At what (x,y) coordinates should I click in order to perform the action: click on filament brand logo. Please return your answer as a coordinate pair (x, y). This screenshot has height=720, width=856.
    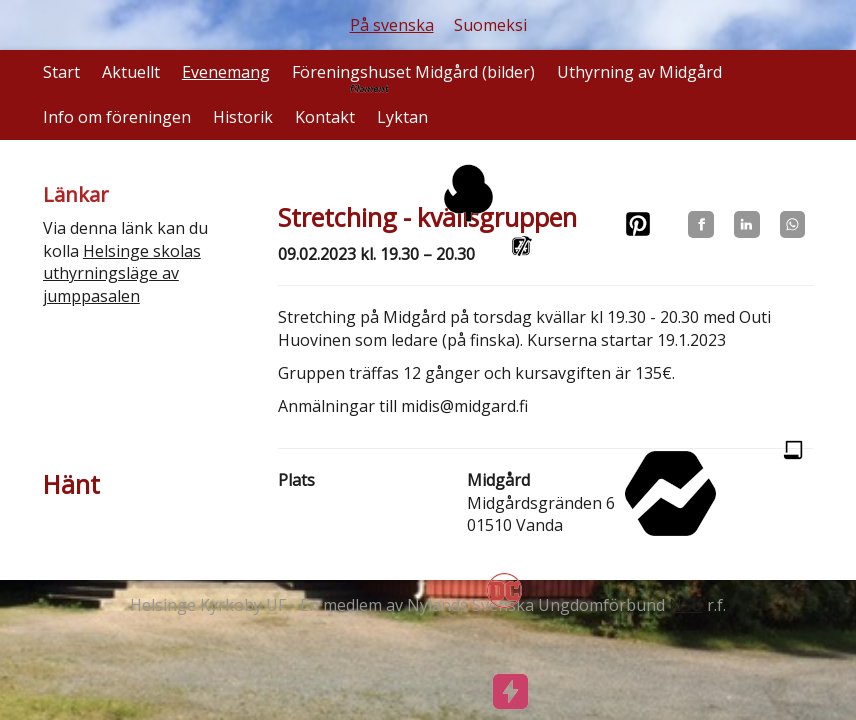
    Looking at the image, I should click on (369, 88).